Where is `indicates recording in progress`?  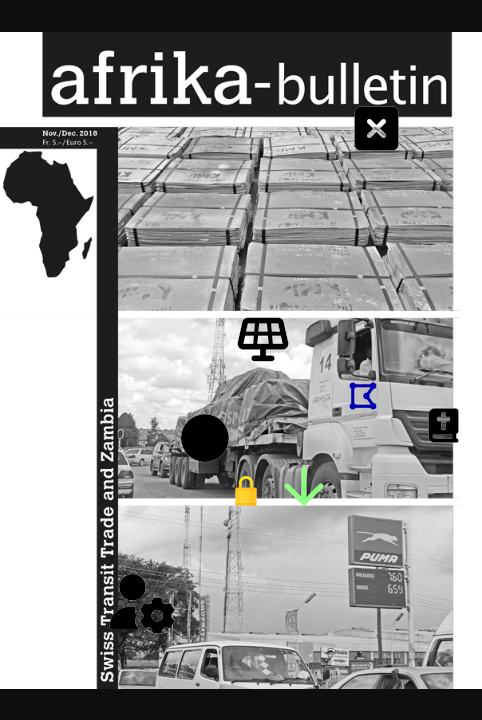 indicates recording in progress is located at coordinates (205, 438).